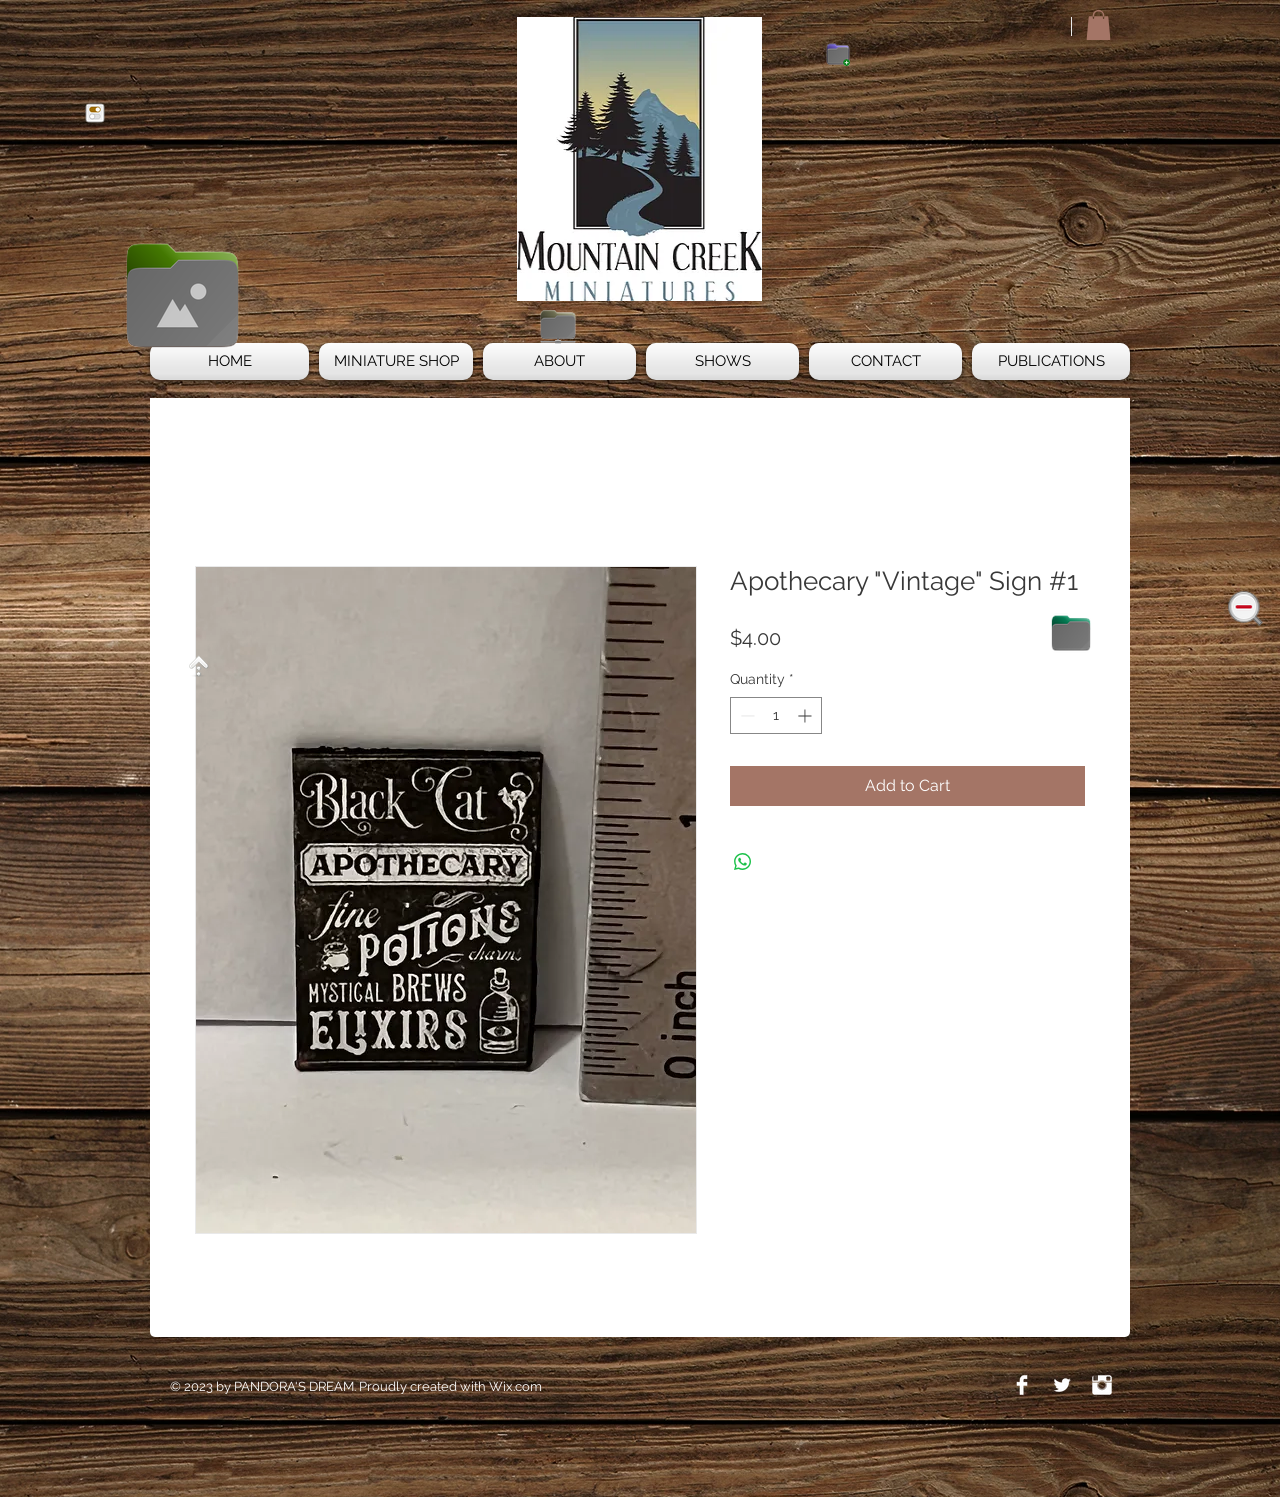 The width and height of the screenshot is (1280, 1497). I want to click on access a remote or network folder, so click(558, 326).